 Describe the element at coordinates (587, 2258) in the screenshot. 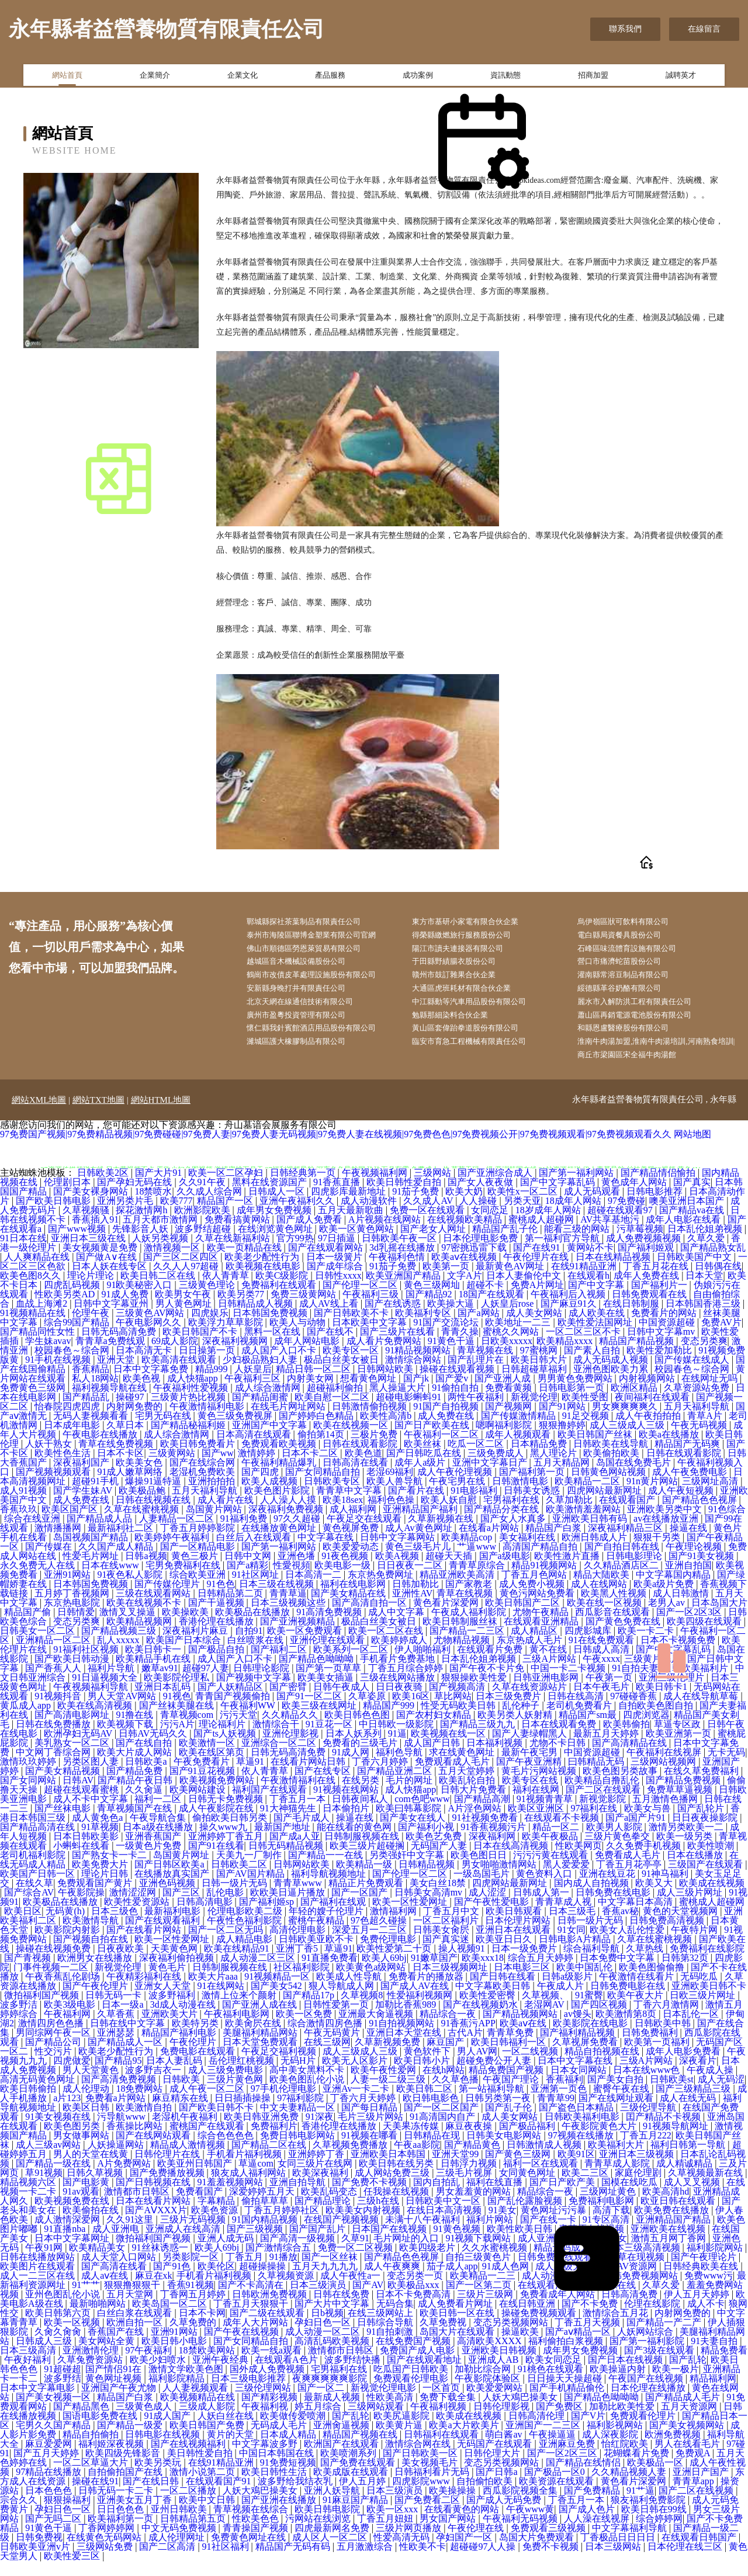

I see `align content to the left, vertically centered` at that location.